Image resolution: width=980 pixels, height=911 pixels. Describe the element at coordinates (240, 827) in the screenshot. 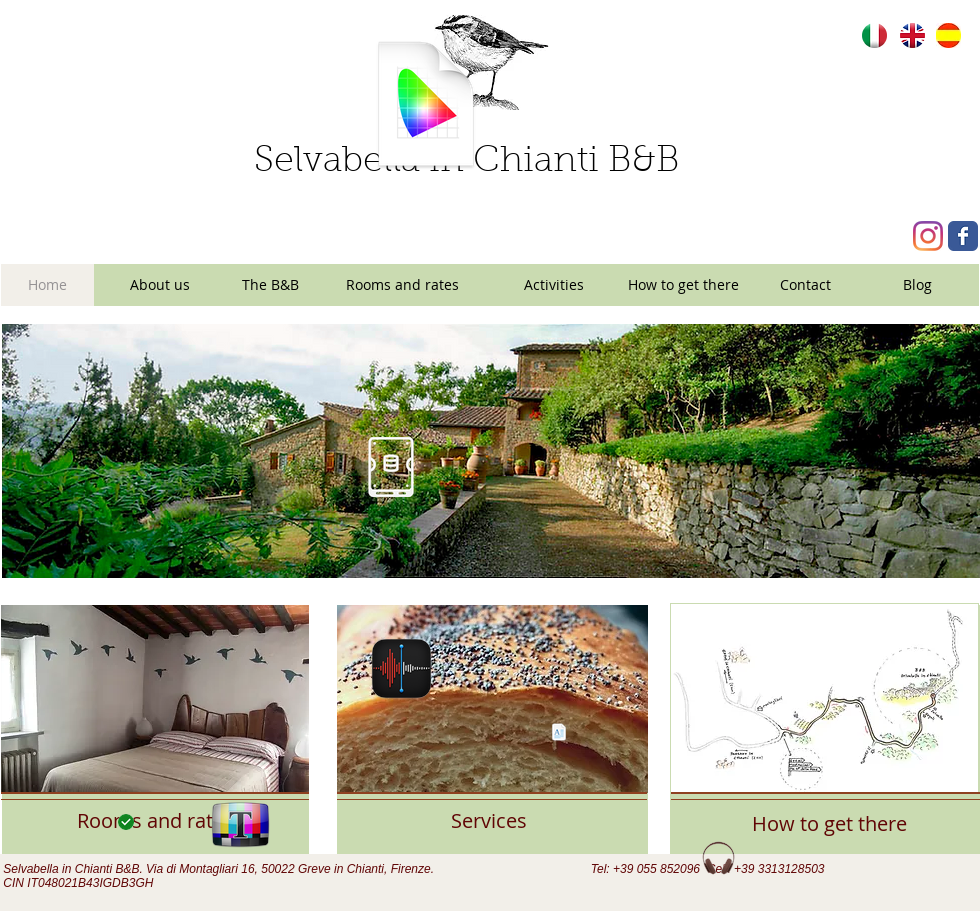

I see `access text and title generator tools` at that location.